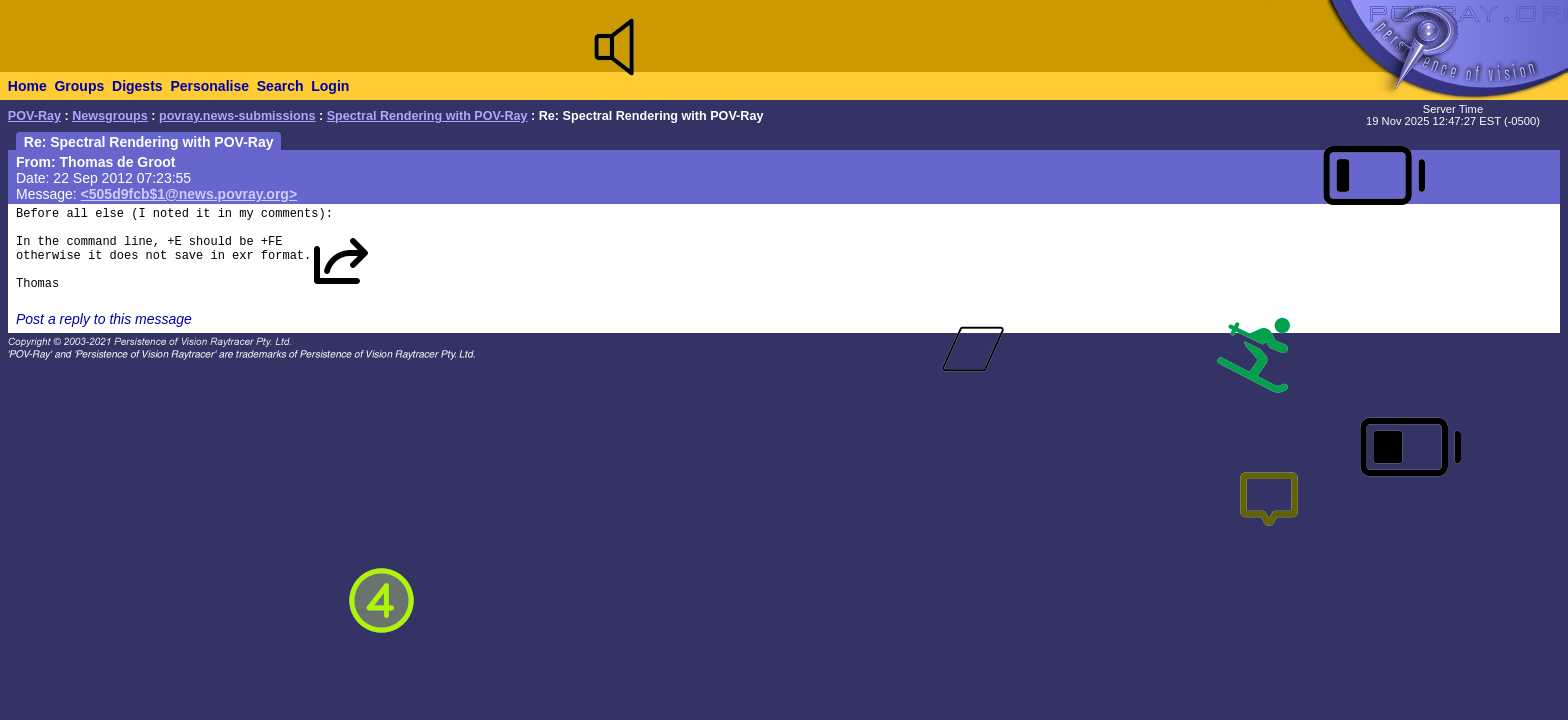 The height and width of the screenshot is (720, 1568). Describe the element at coordinates (341, 259) in the screenshot. I see `share this content` at that location.